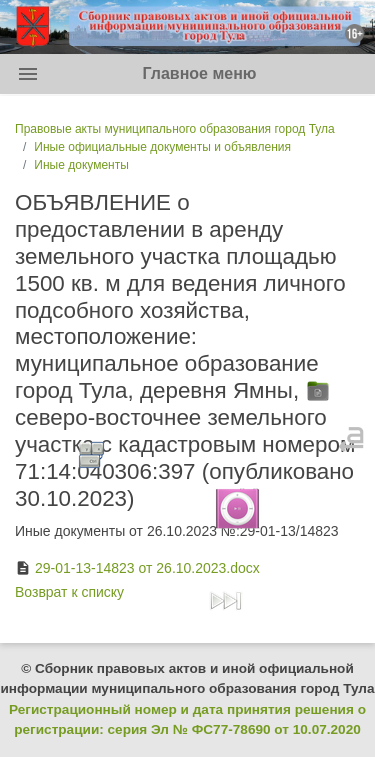  What do you see at coordinates (91, 455) in the screenshot?
I see `configure keyboard shortcuts in system preferences` at bounding box center [91, 455].